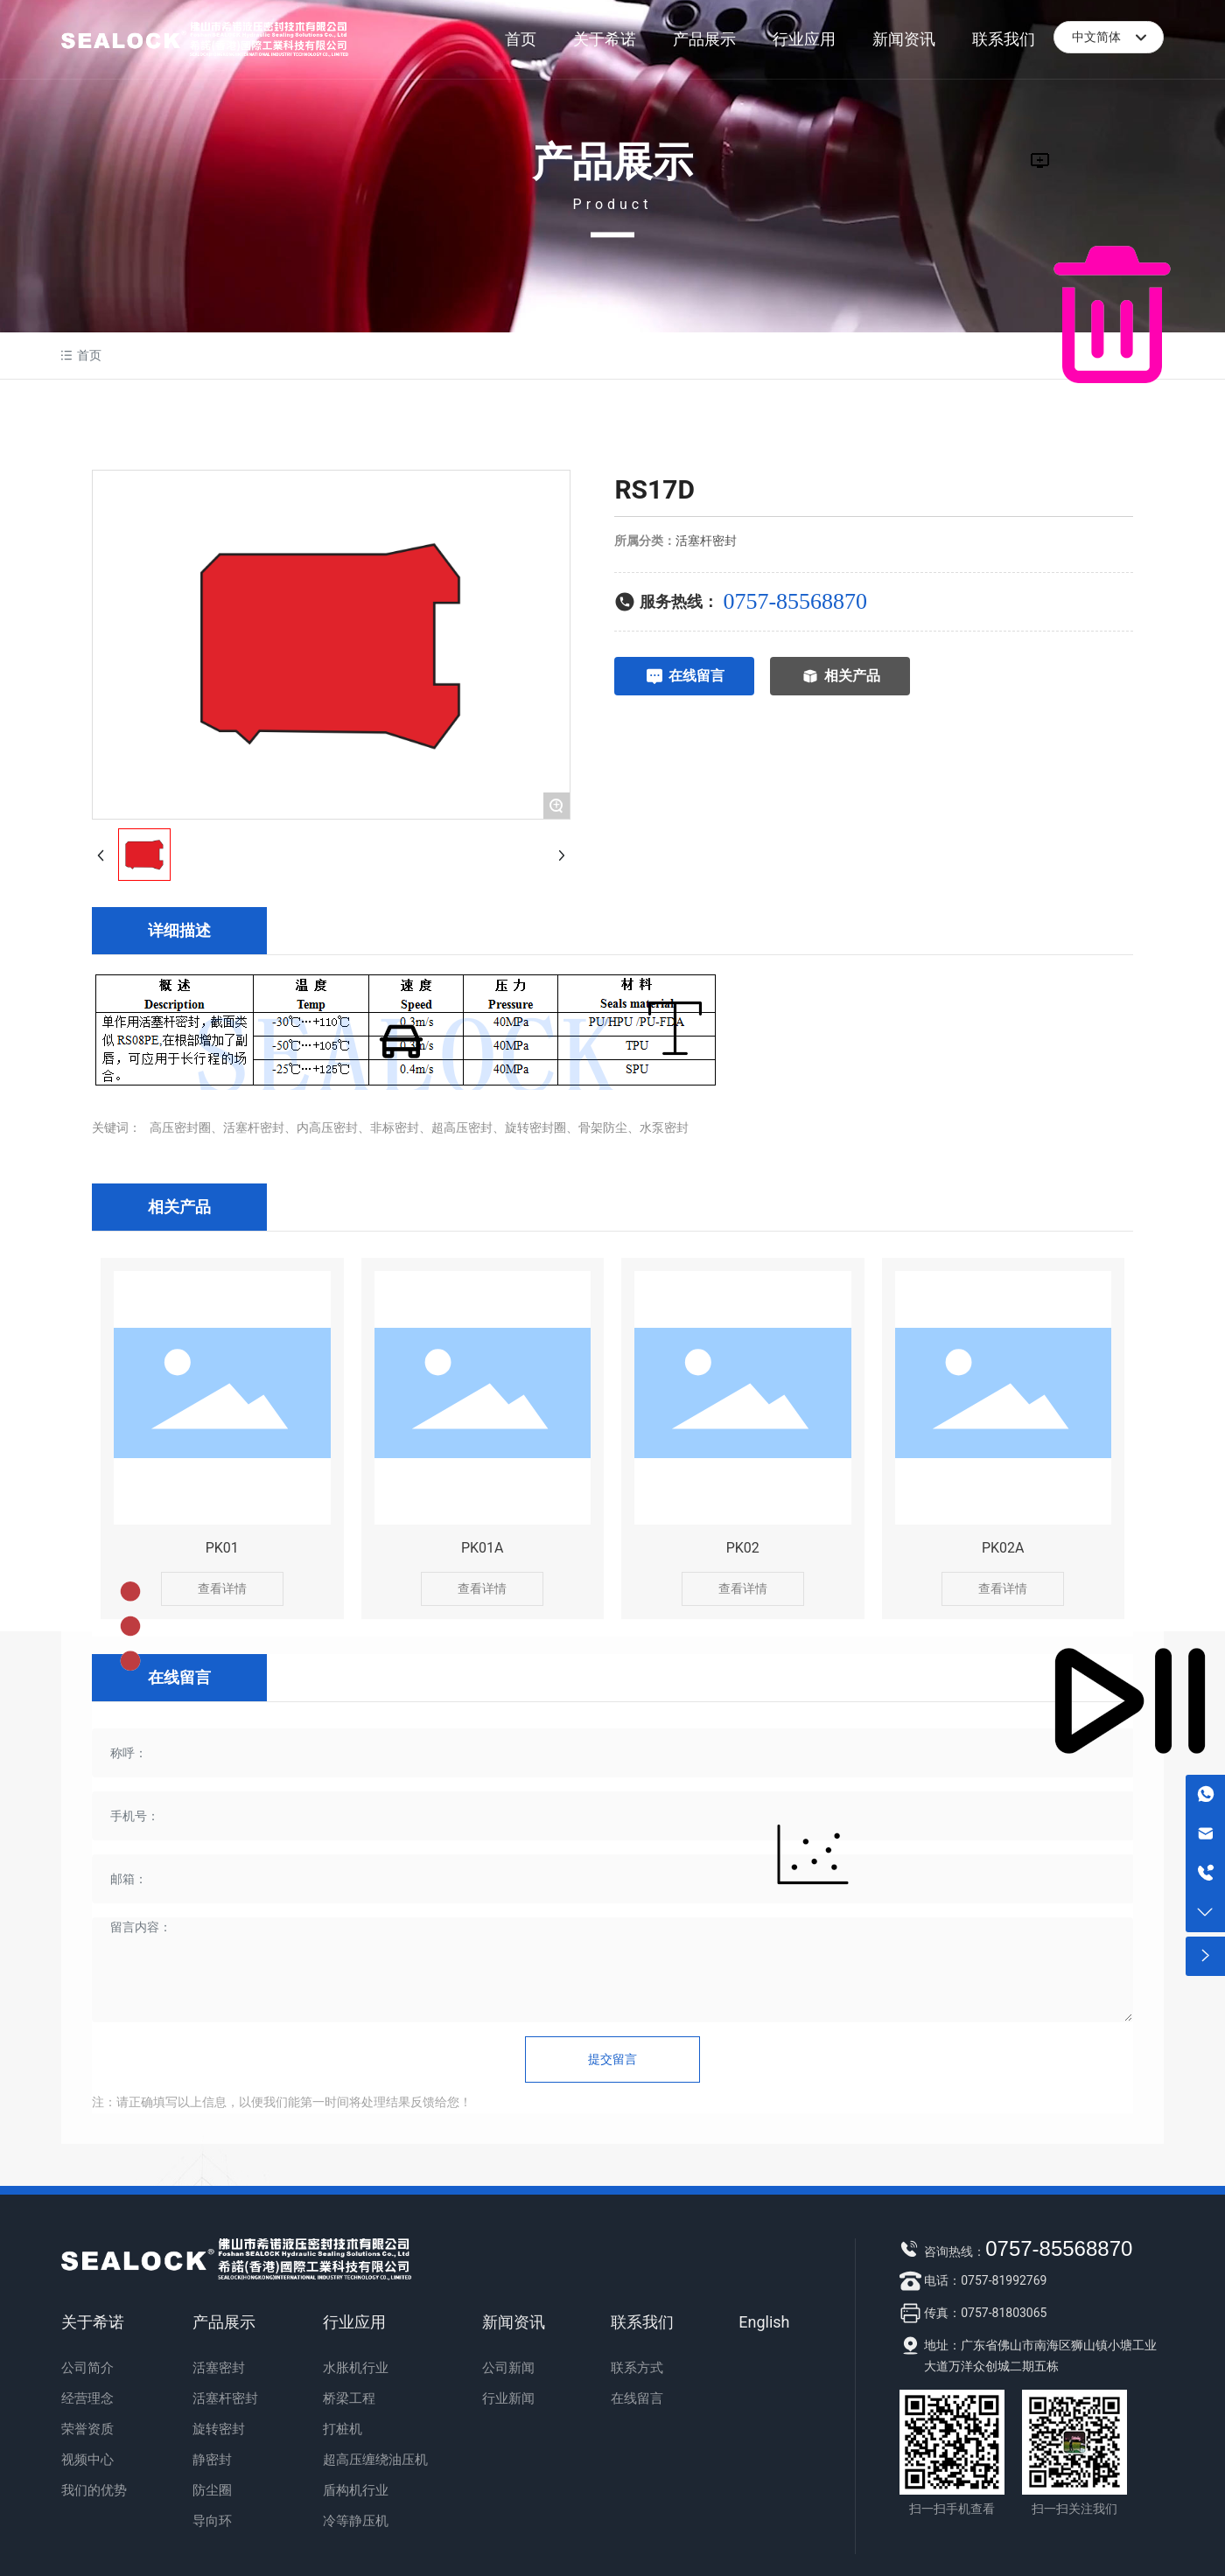 Image resolution: width=1225 pixels, height=2576 pixels. I want to click on open additional options menu, so click(130, 1626).